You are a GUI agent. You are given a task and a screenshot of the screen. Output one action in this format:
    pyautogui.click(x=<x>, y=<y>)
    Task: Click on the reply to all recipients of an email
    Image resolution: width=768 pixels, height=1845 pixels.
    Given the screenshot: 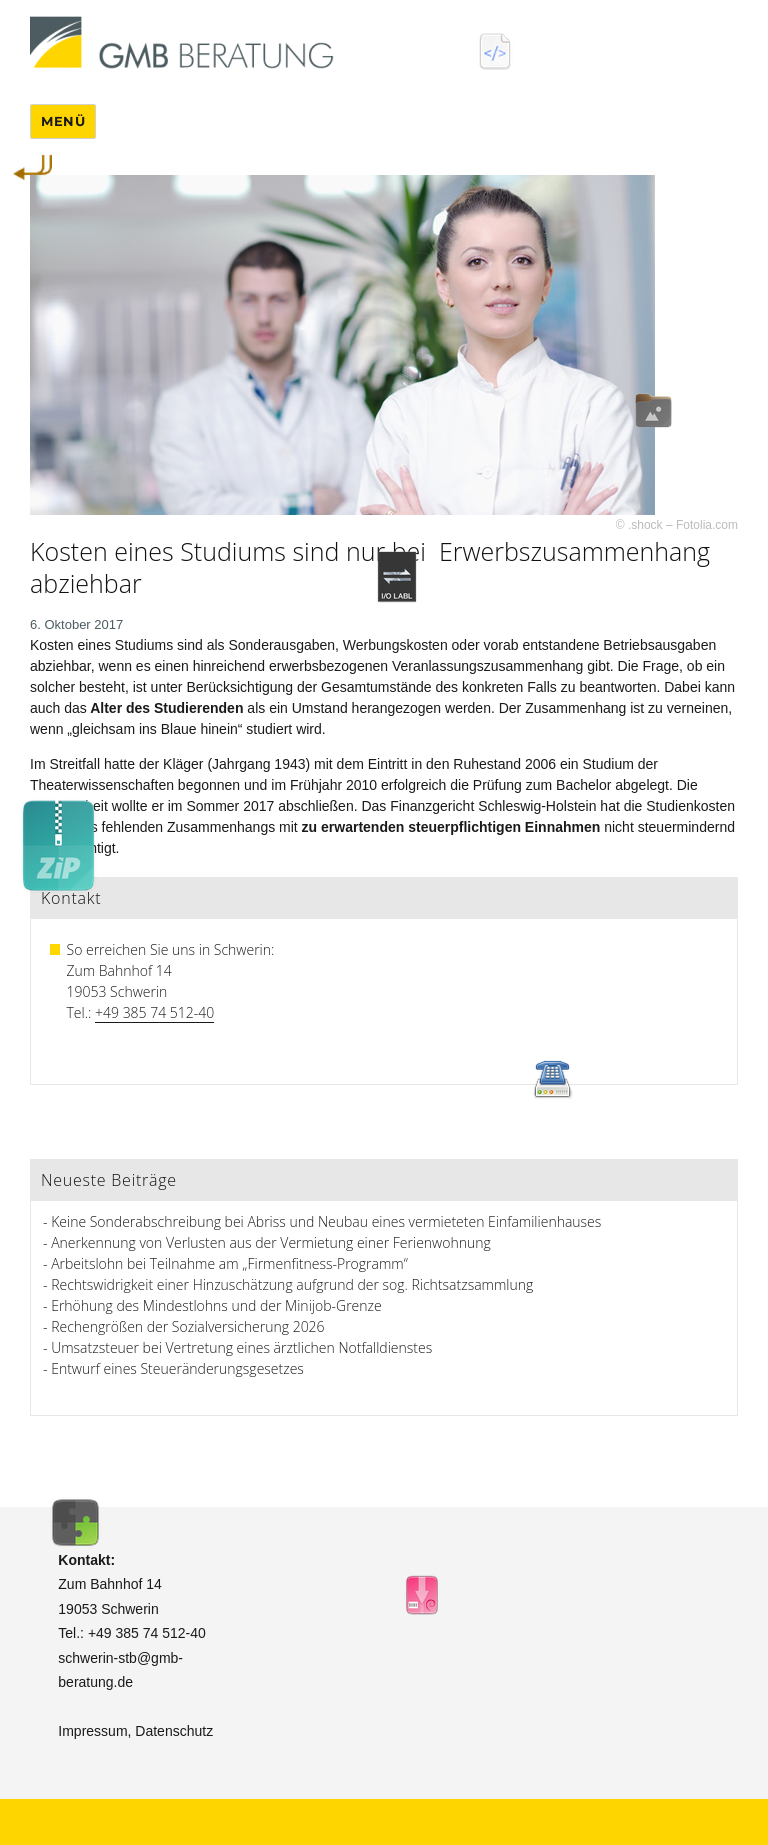 What is the action you would take?
    pyautogui.click(x=32, y=165)
    